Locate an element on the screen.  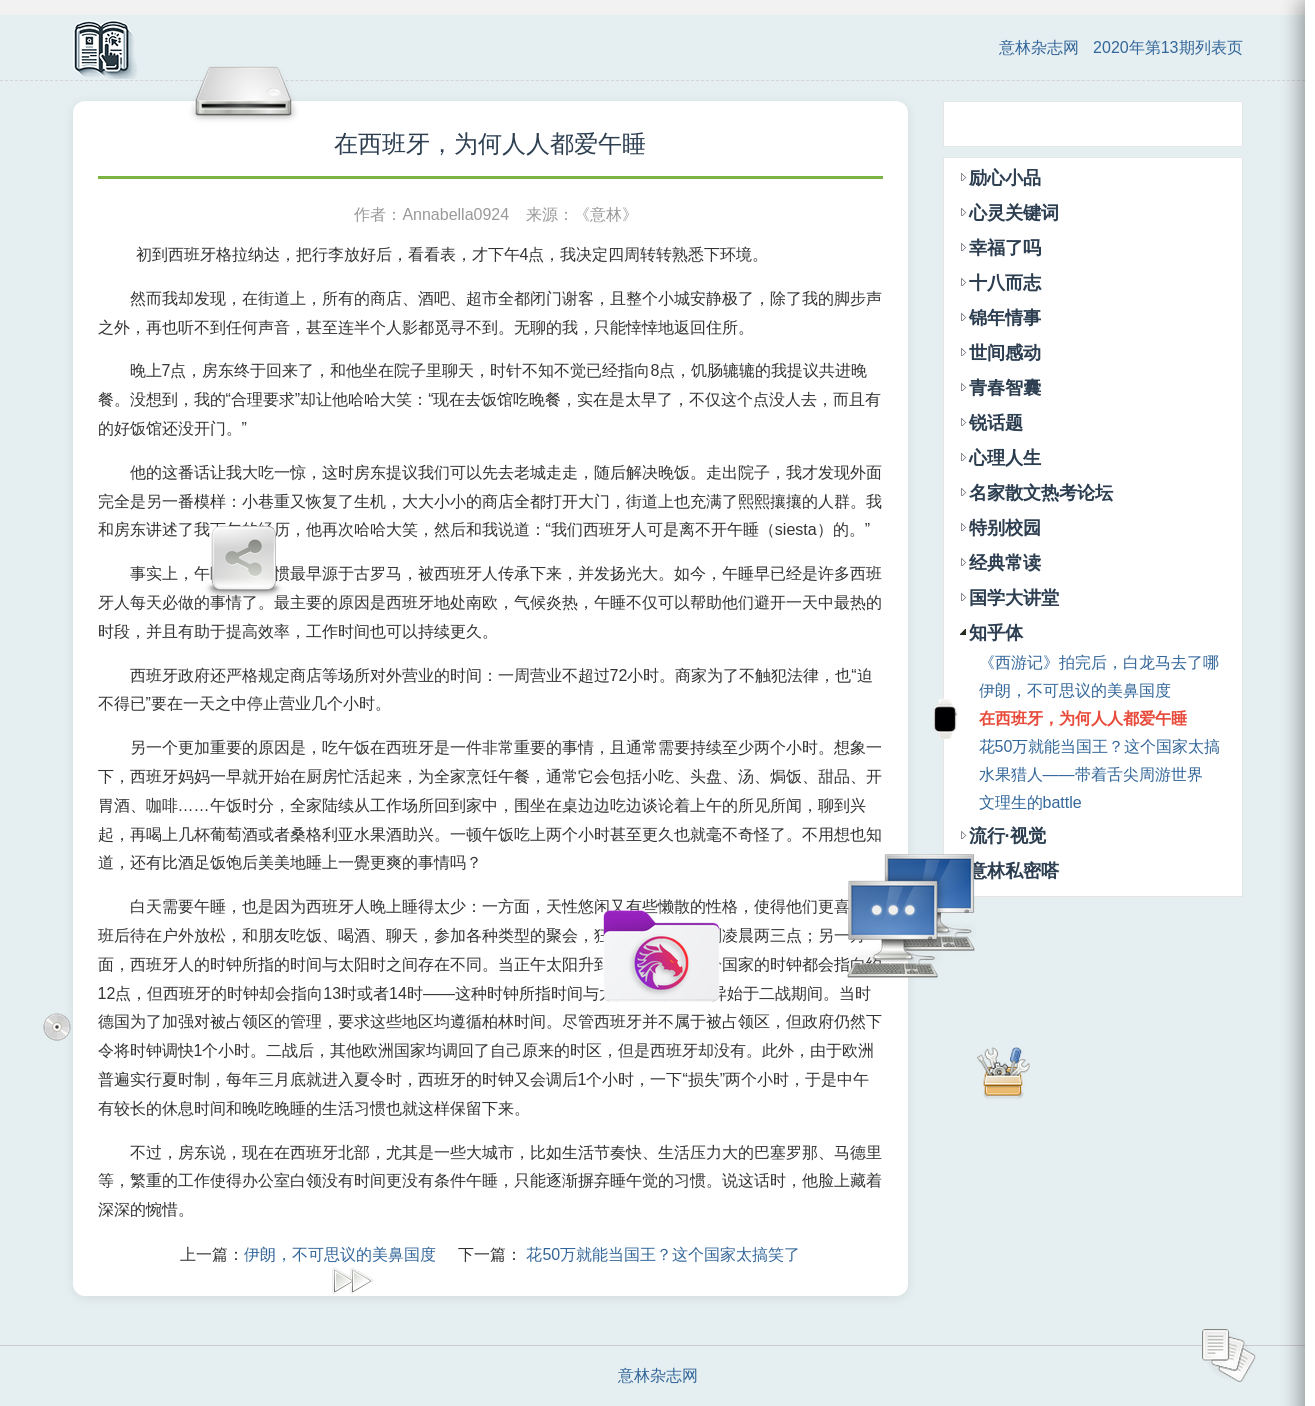
access removable storage device is located at coordinates (243, 92).